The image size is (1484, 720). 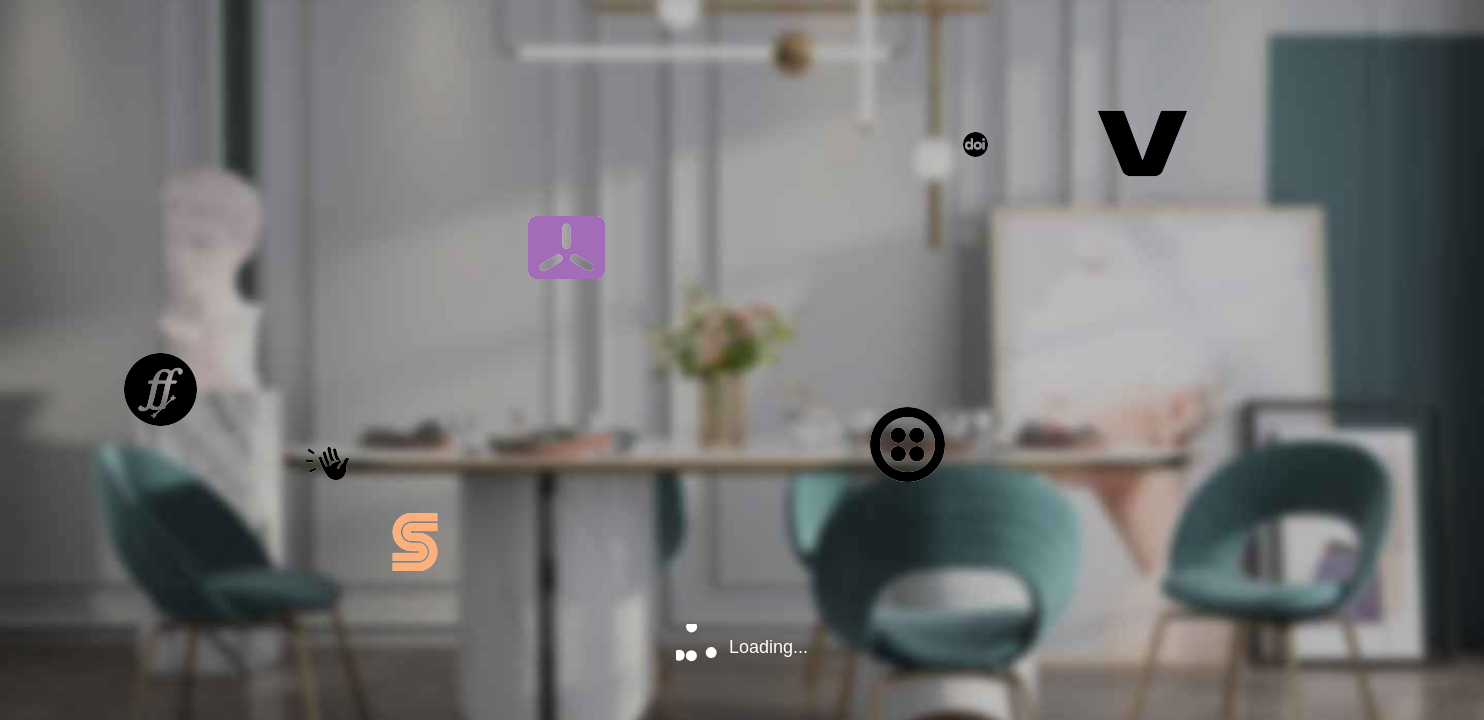 What do you see at coordinates (907, 444) in the screenshot?
I see `twilio logo - cloud communications platform` at bounding box center [907, 444].